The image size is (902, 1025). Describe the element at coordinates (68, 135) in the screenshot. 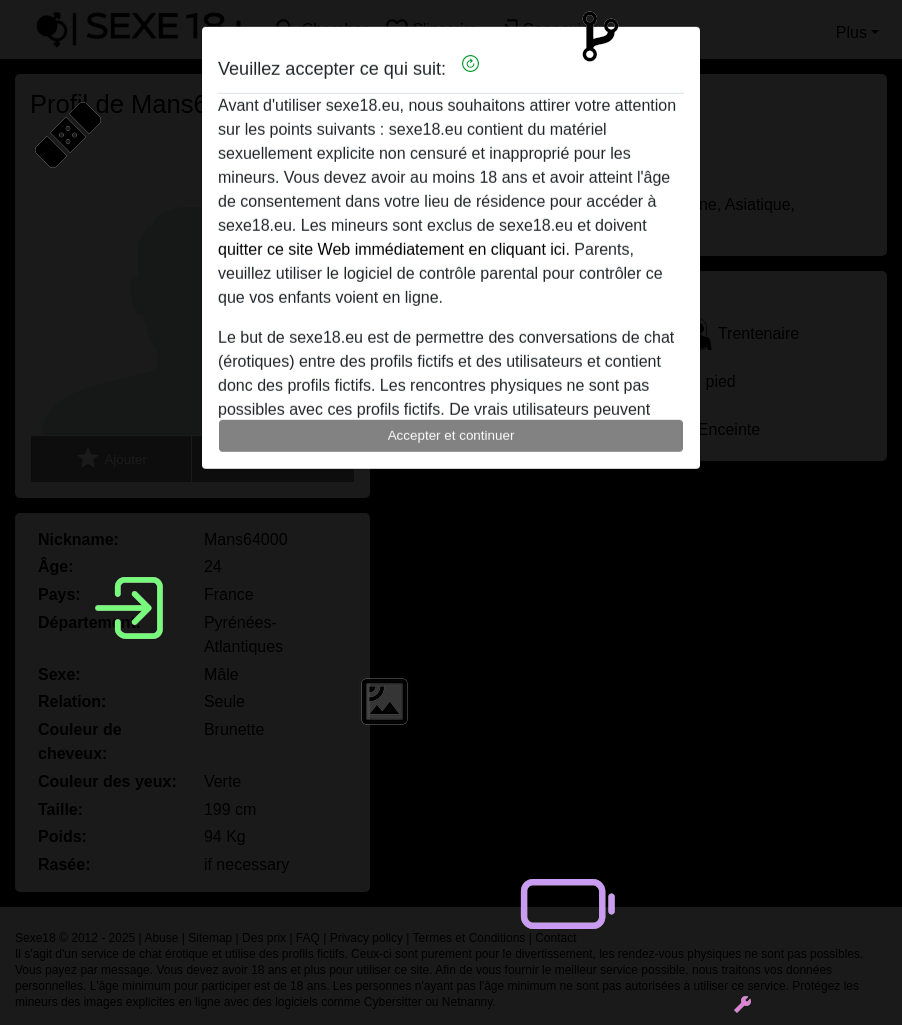

I see `access first aid or medical information` at that location.